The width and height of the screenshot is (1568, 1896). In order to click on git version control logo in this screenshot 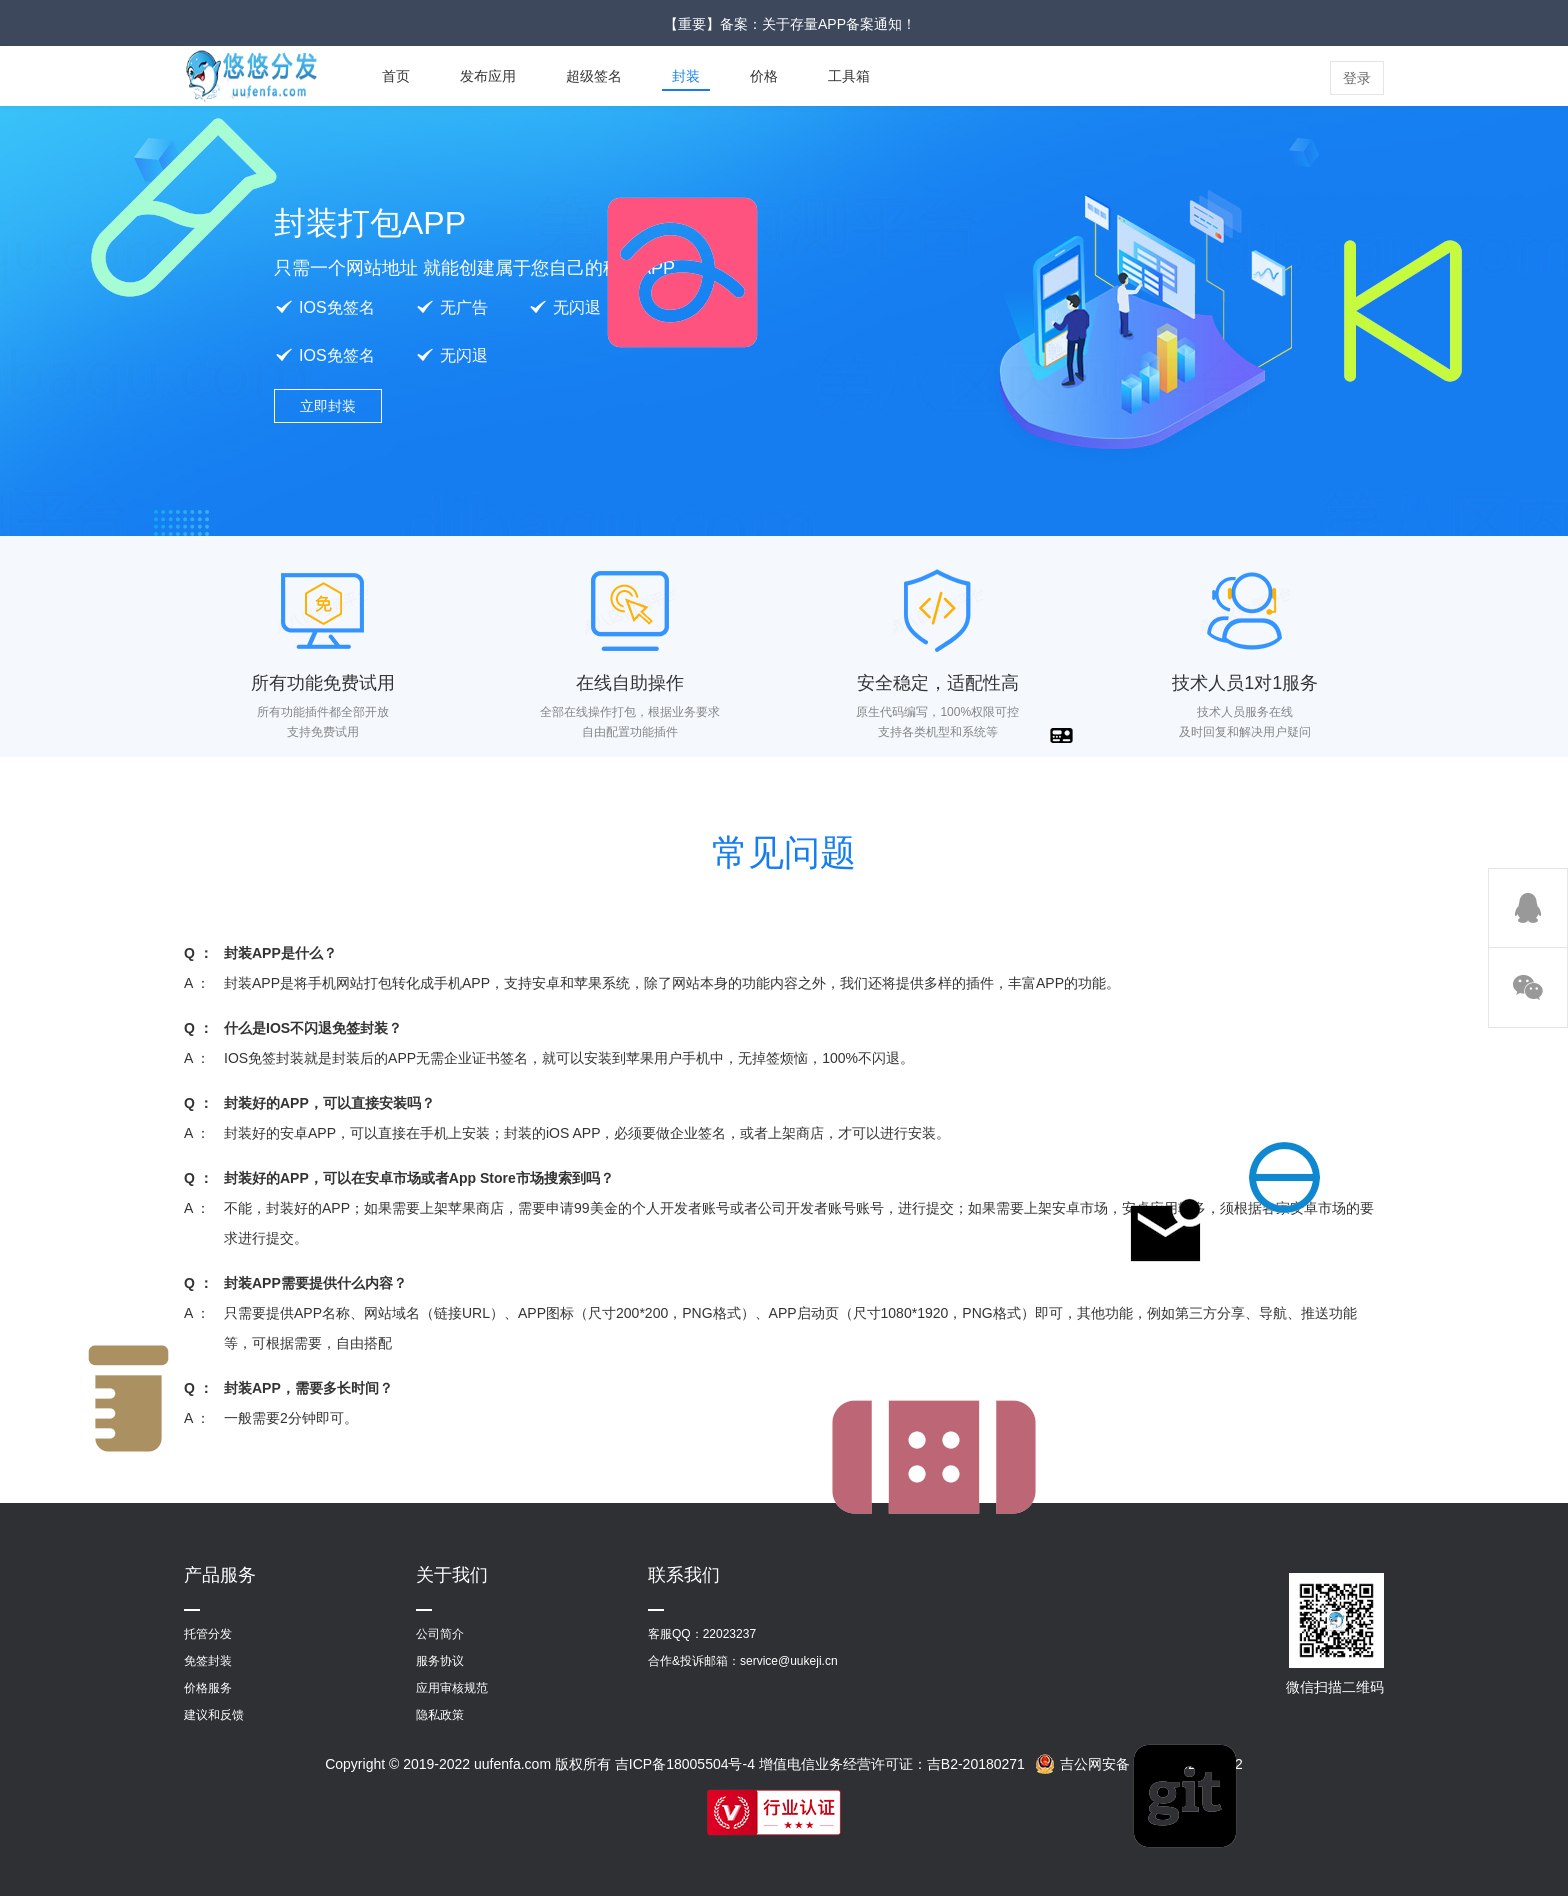, I will do `click(1185, 1796)`.